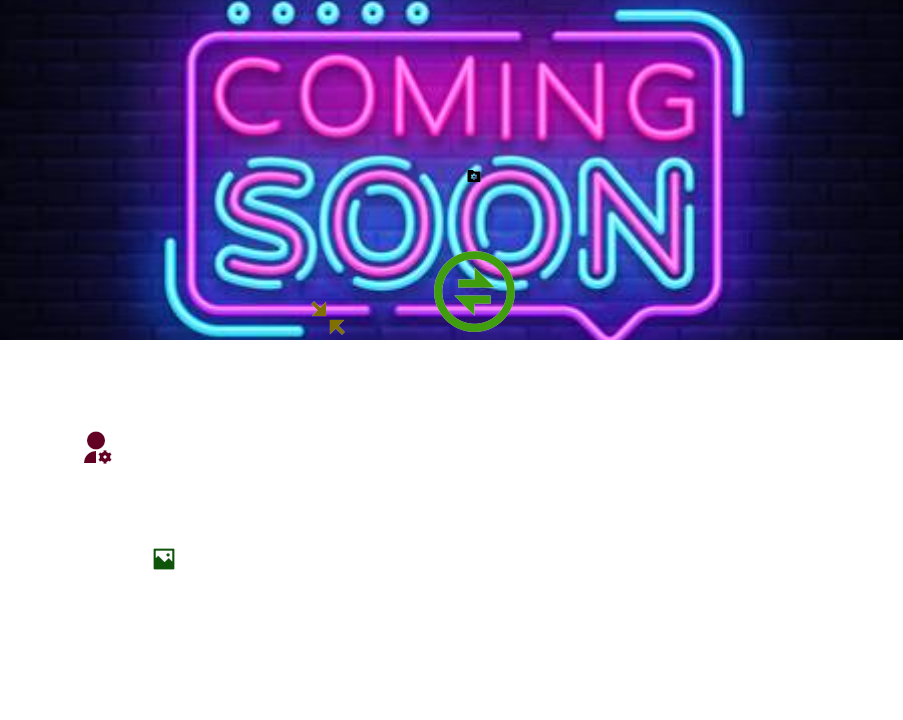 The image size is (903, 720). Describe the element at coordinates (164, 559) in the screenshot. I see `view image or photo` at that location.